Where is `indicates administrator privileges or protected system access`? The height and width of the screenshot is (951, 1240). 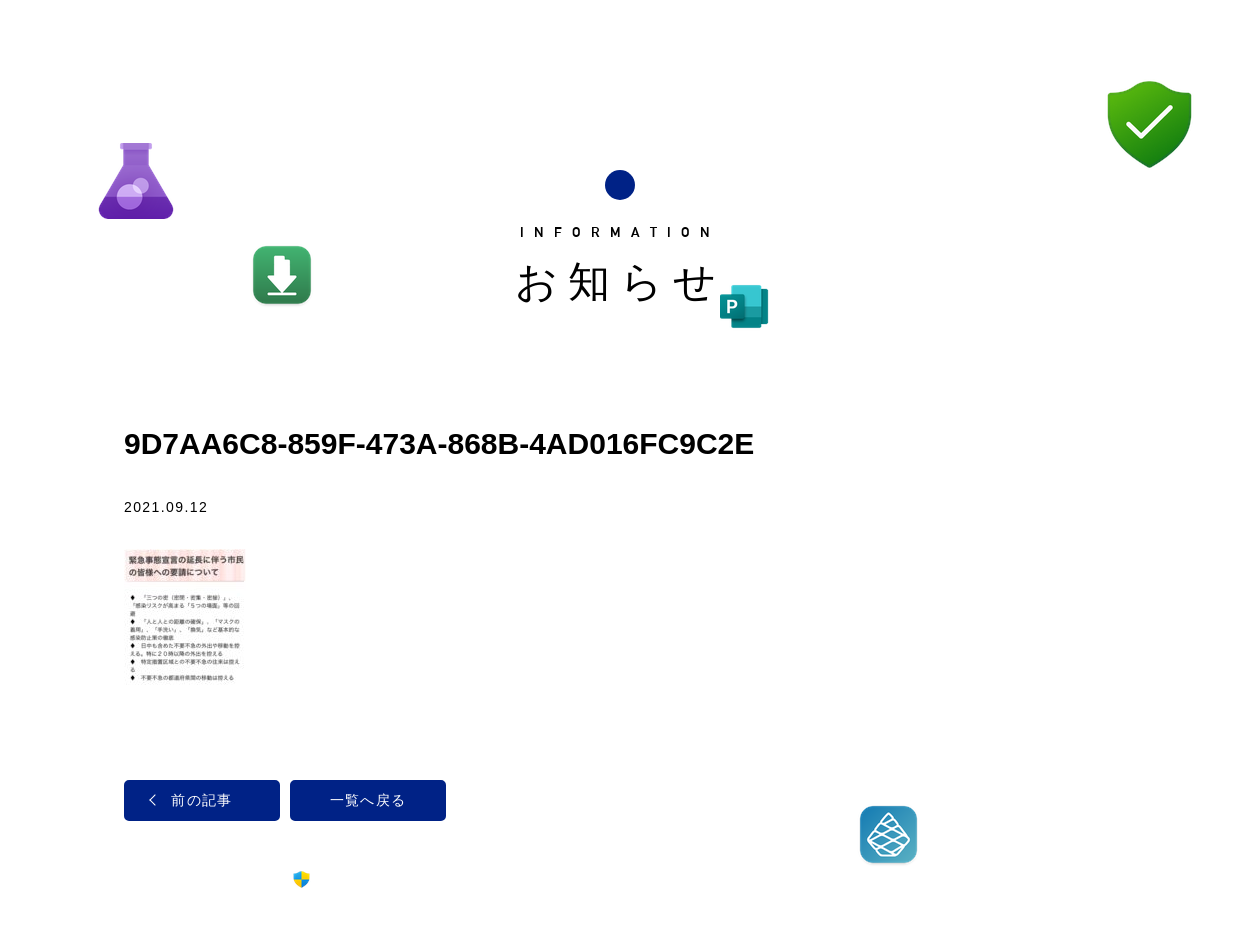 indicates administrator privileges or protected system access is located at coordinates (301, 879).